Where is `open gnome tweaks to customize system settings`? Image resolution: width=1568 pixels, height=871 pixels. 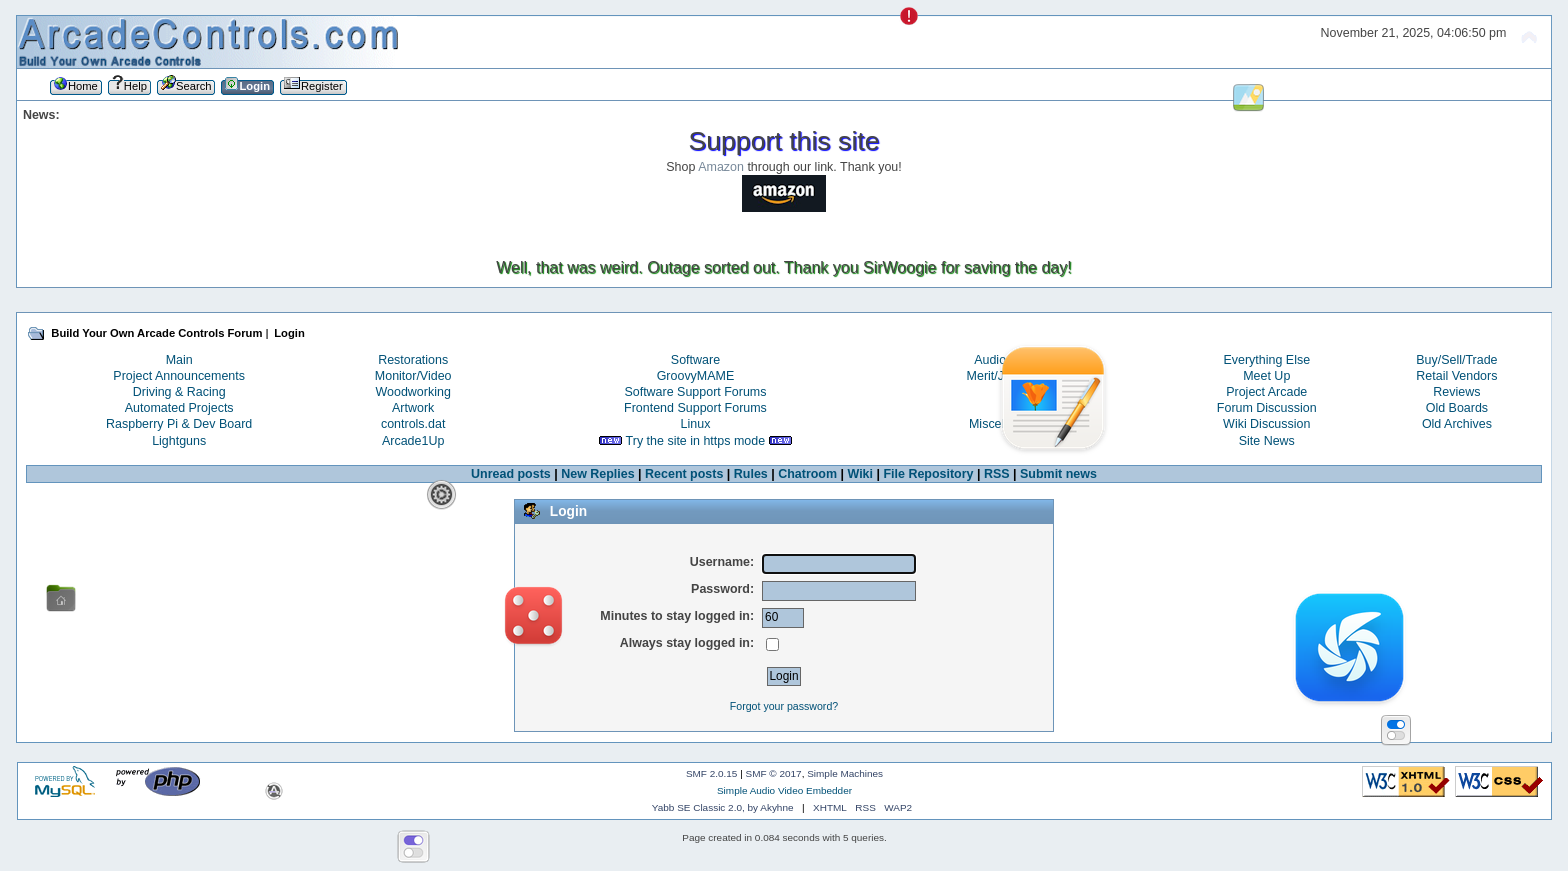 open gnome tweaks to customize system settings is located at coordinates (1396, 730).